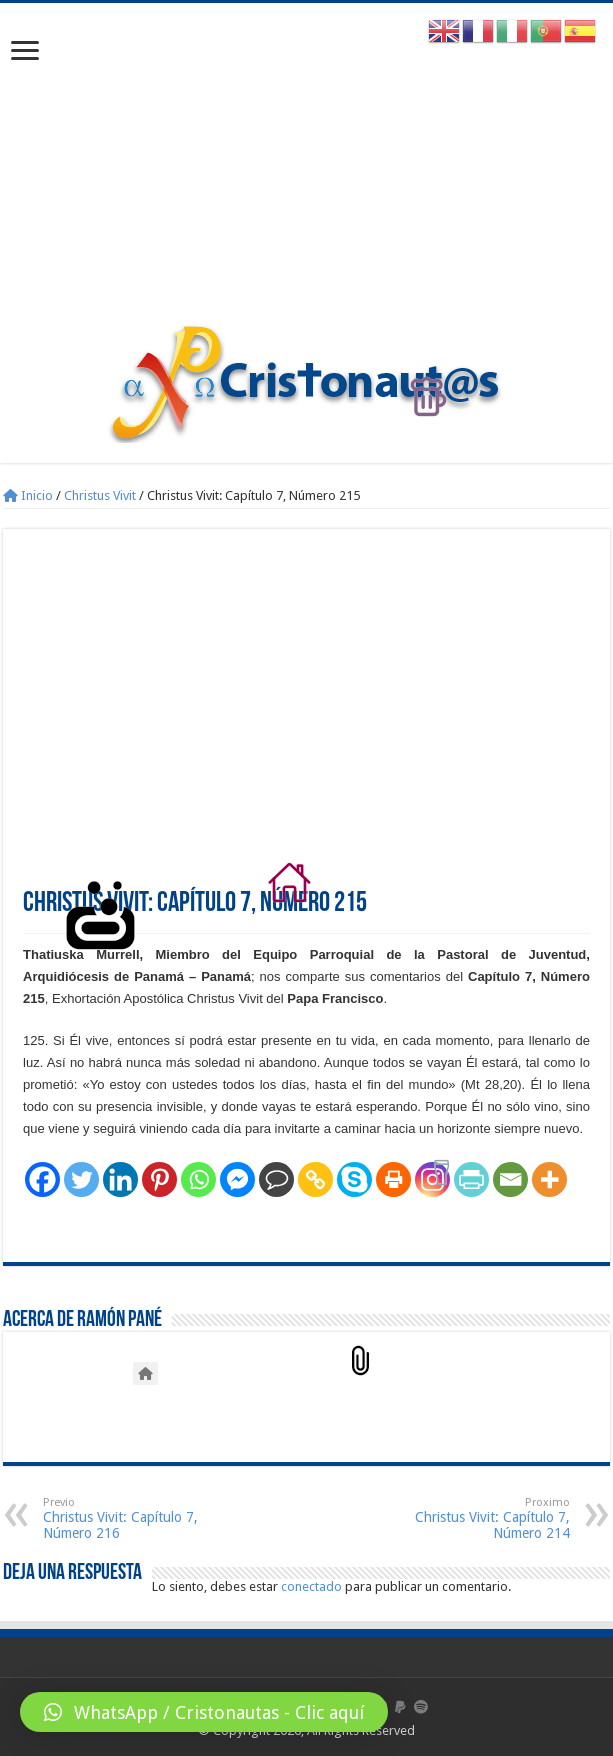  What do you see at coordinates (100, 919) in the screenshot?
I see `indicates hand washing or hygiene station` at bounding box center [100, 919].